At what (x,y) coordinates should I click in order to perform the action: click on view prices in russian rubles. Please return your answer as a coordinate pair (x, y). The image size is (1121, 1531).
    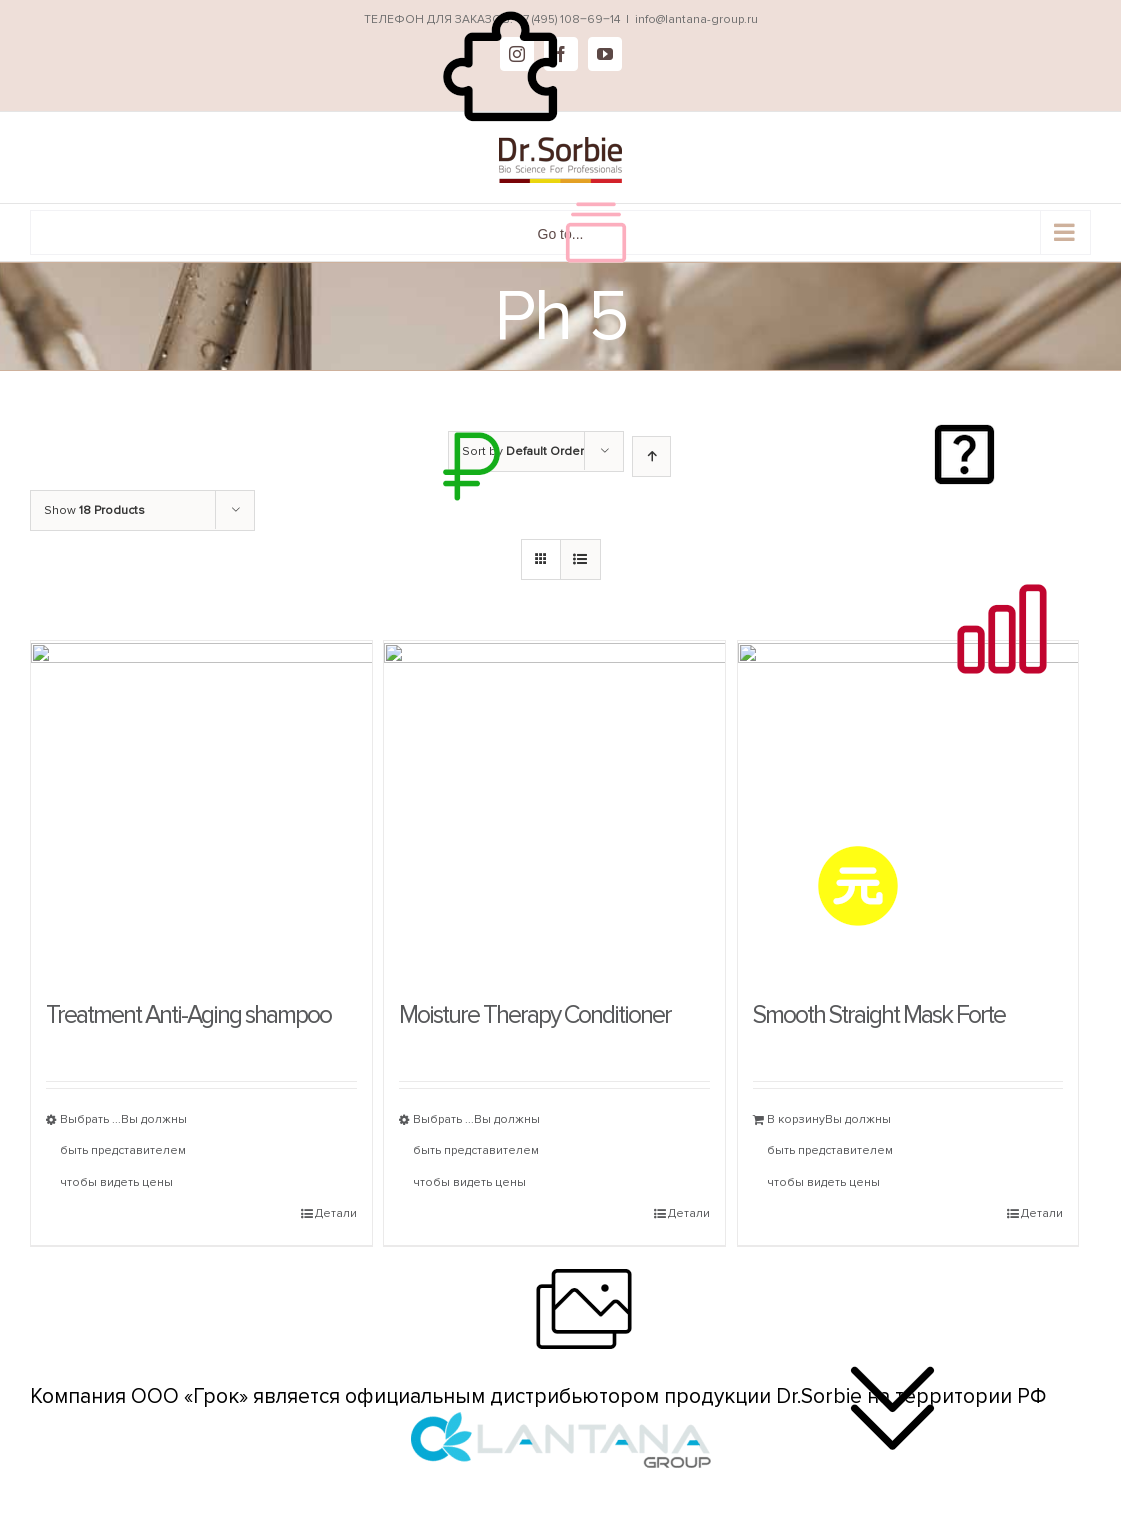
    Looking at the image, I should click on (471, 466).